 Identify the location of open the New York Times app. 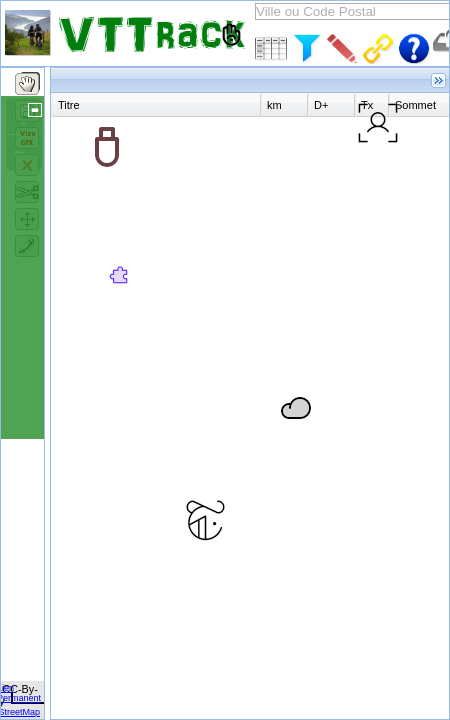
(205, 519).